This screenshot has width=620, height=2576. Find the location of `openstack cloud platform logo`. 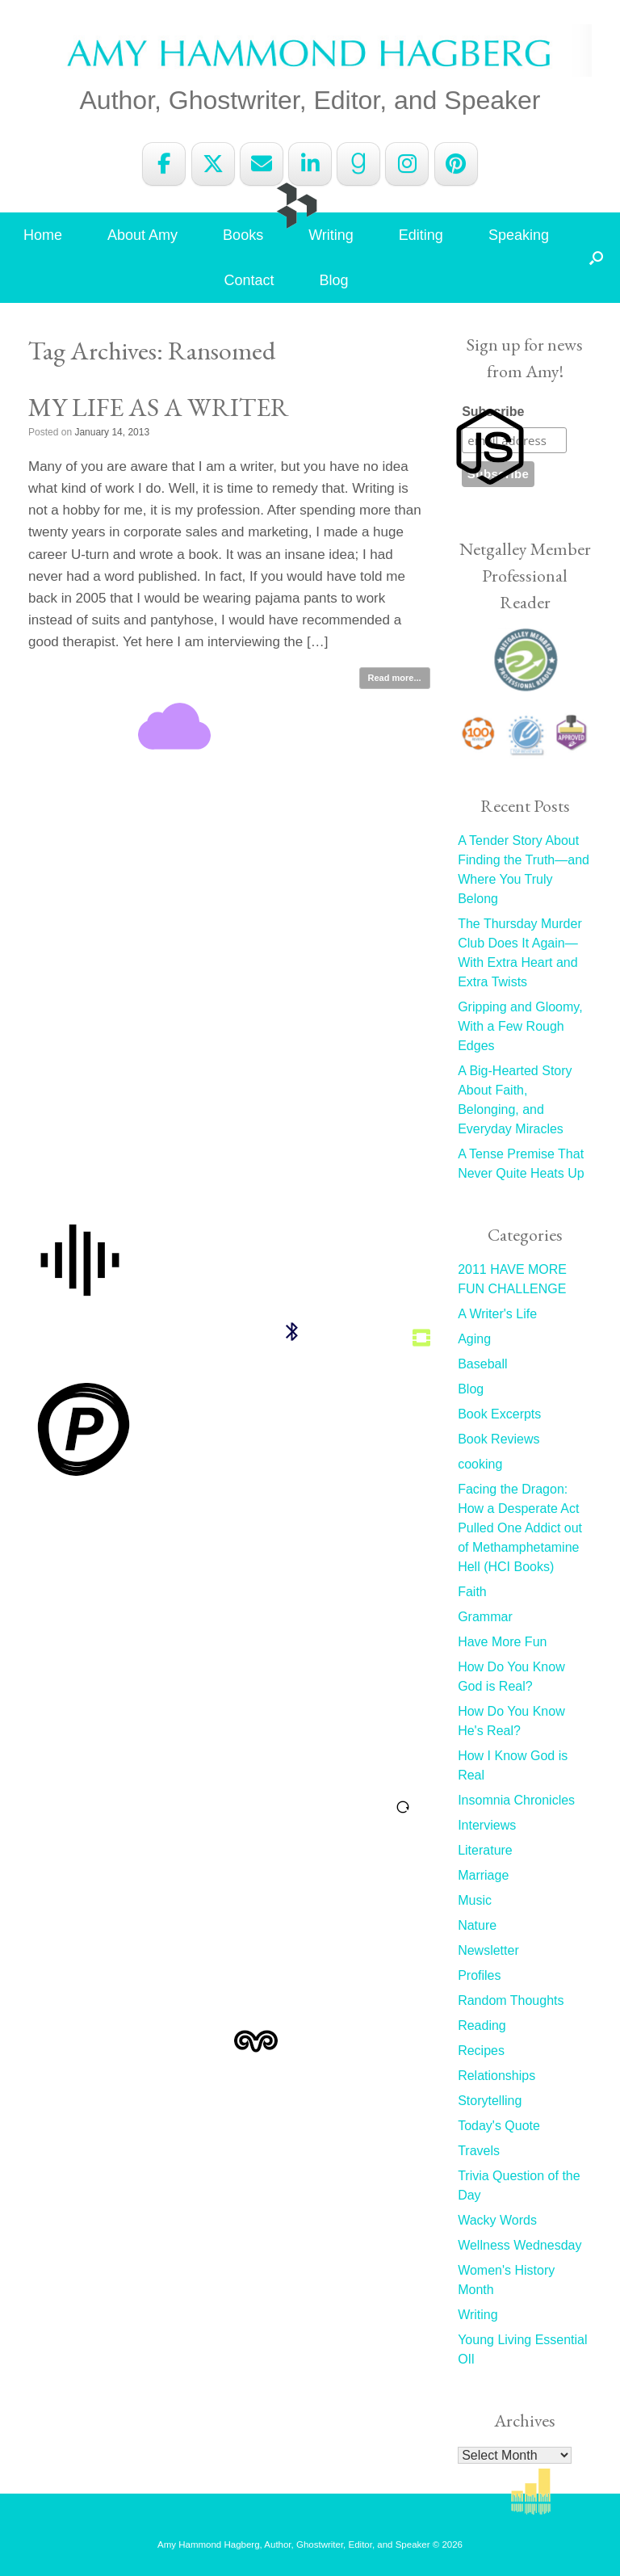

openstack cloud platform logo is located at coordinates (421, 1338).